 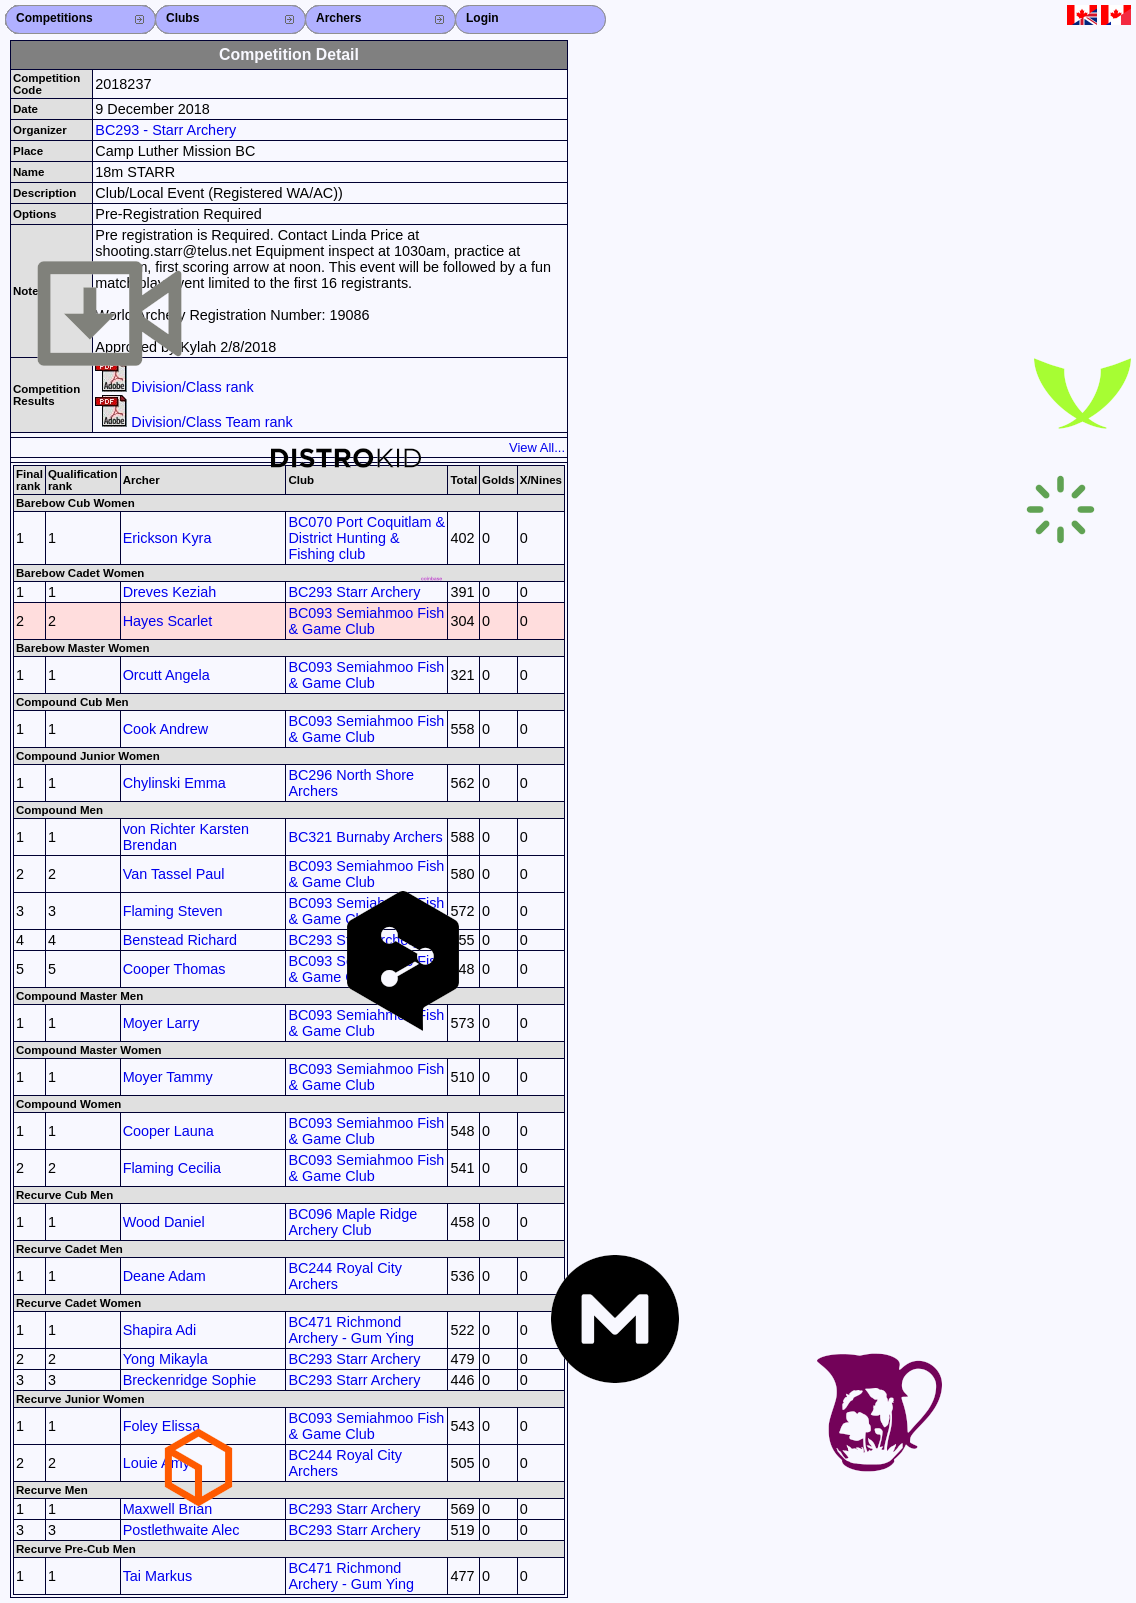 I want to click on open box app or package tracking, so click(x=198, y=1467).